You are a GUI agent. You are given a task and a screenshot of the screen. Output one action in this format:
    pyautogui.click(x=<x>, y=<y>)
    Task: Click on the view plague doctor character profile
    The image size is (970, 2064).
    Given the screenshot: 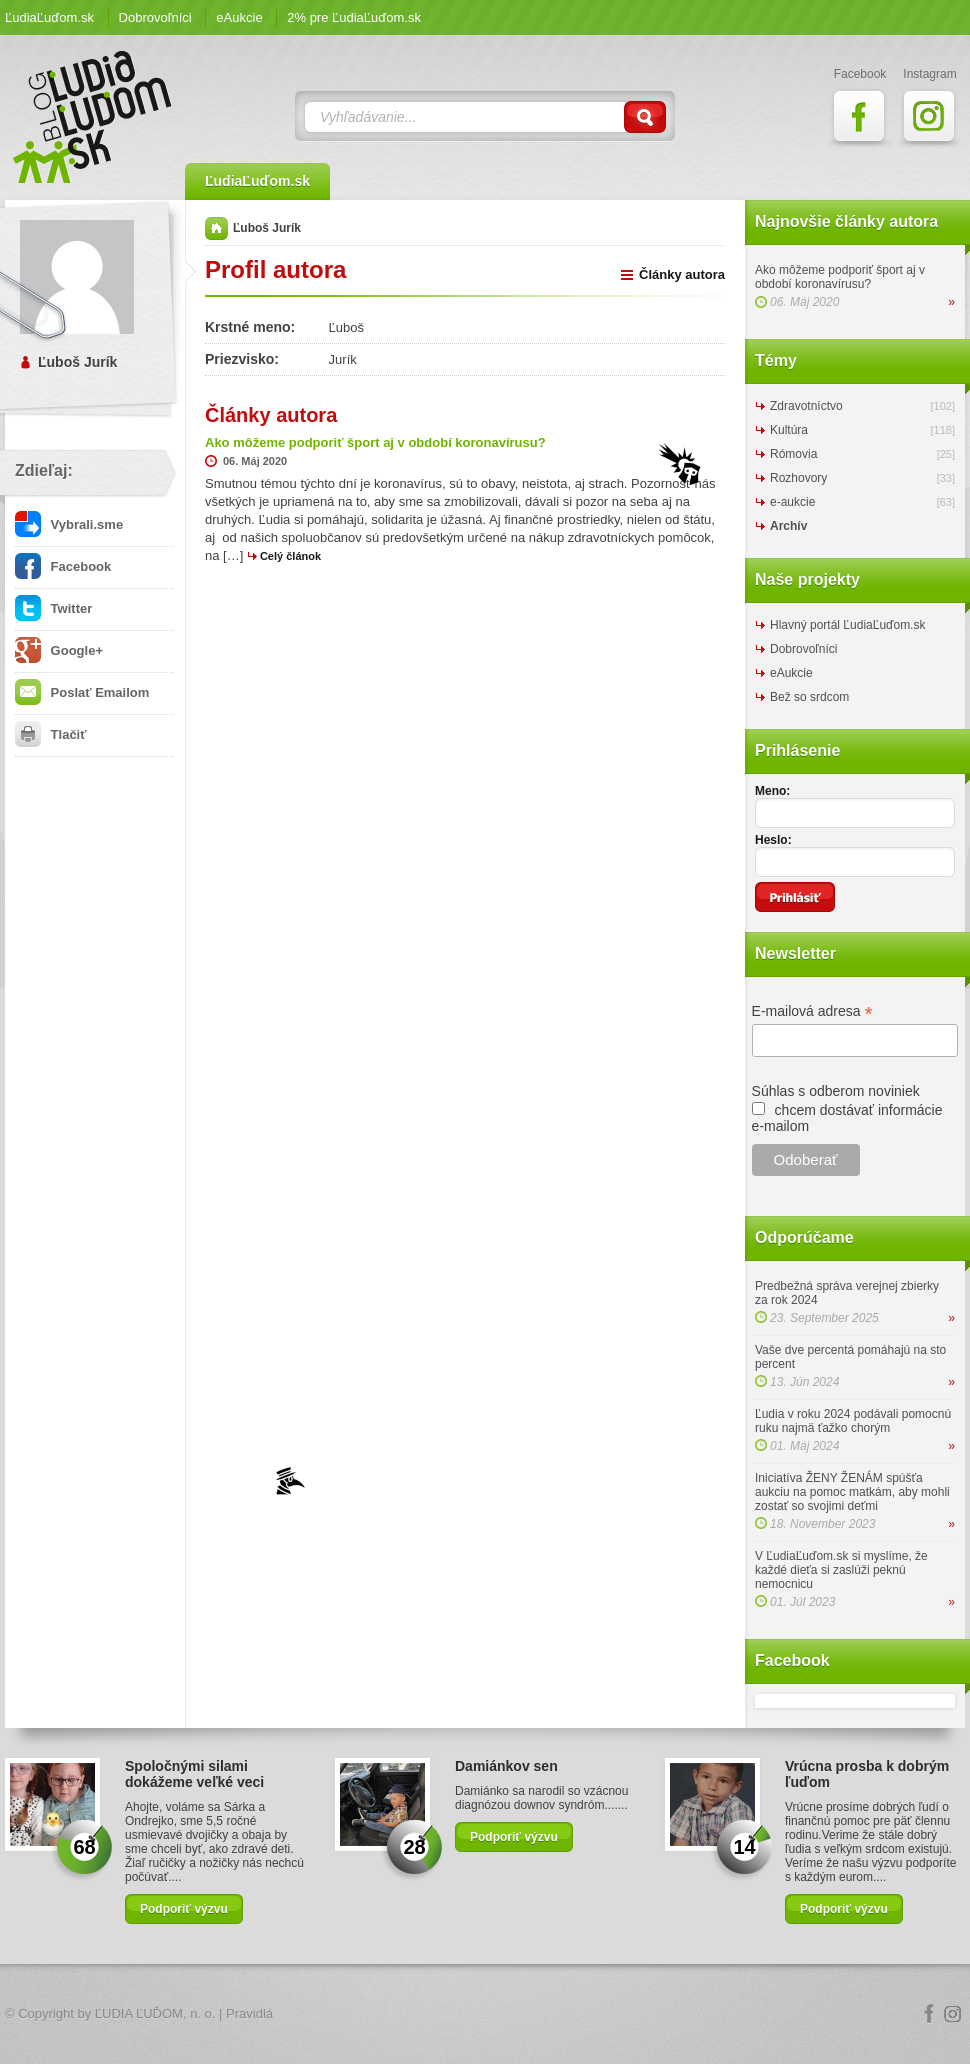 What is the action you would take?
    pyautogui.click(x=290, y=1480)
    